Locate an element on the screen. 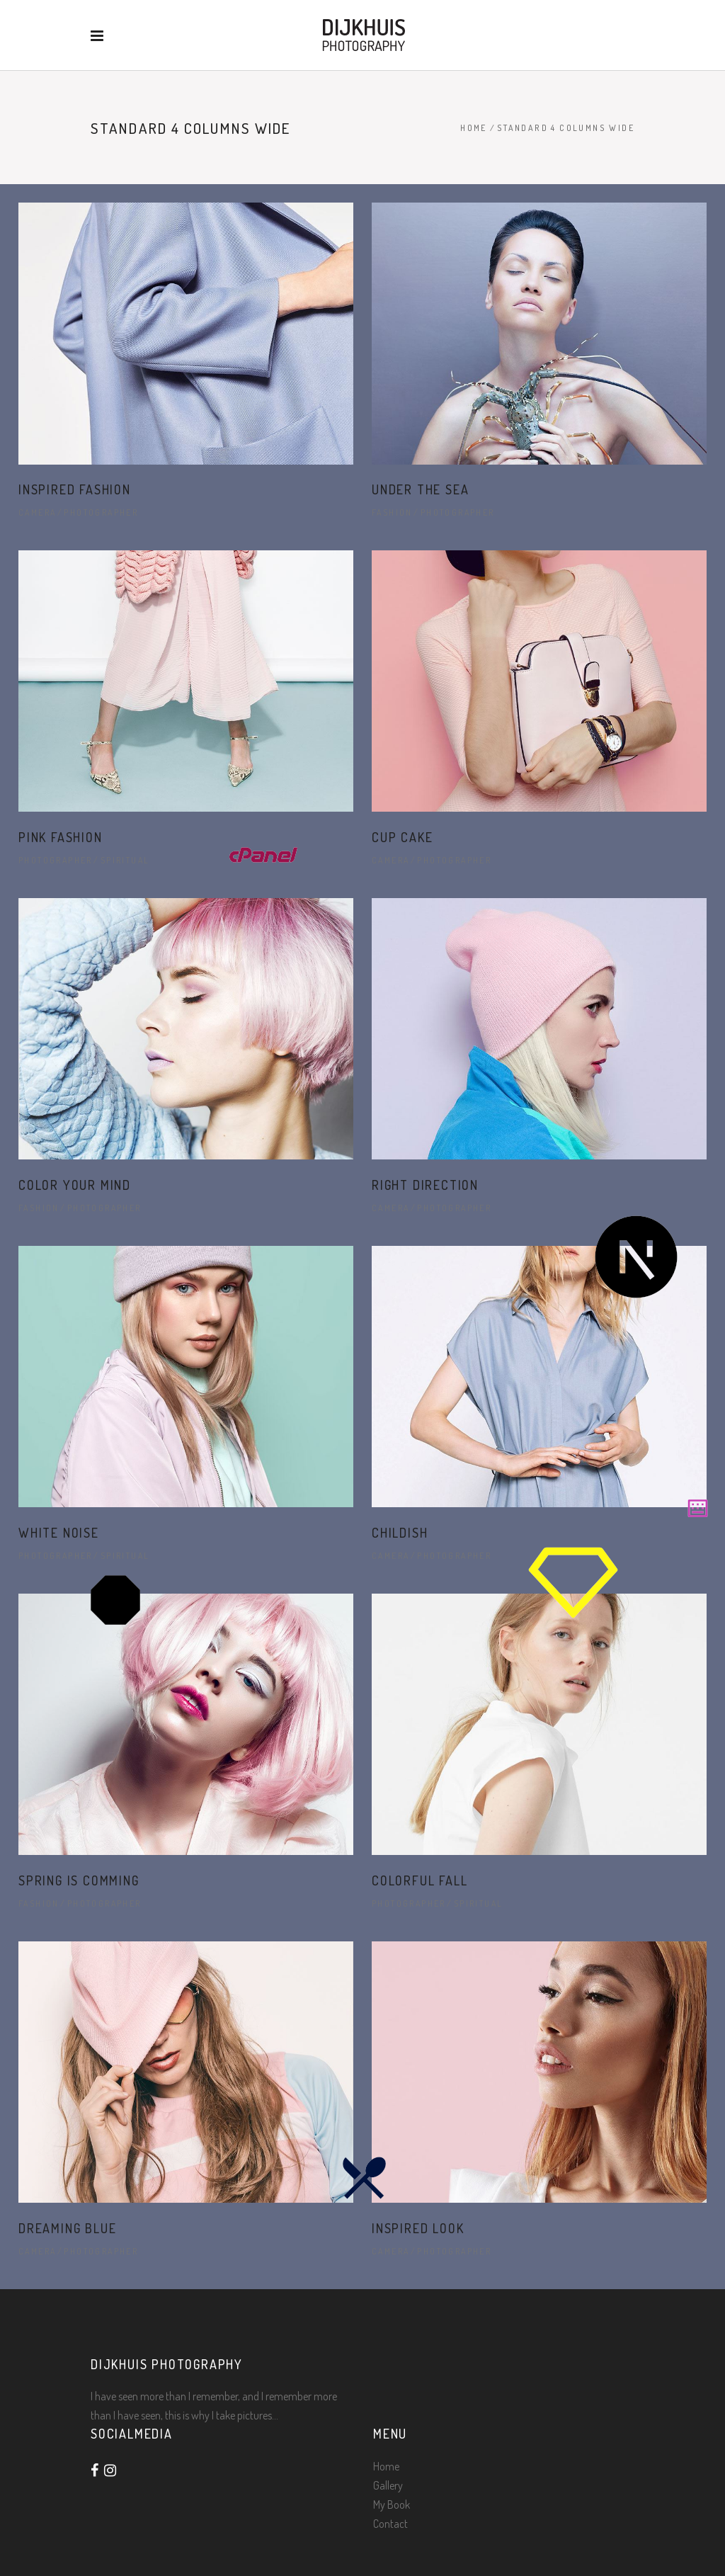 This screenshot has width=725, height=2576. Next.js framework logo is located at coordinates (636, 1256).